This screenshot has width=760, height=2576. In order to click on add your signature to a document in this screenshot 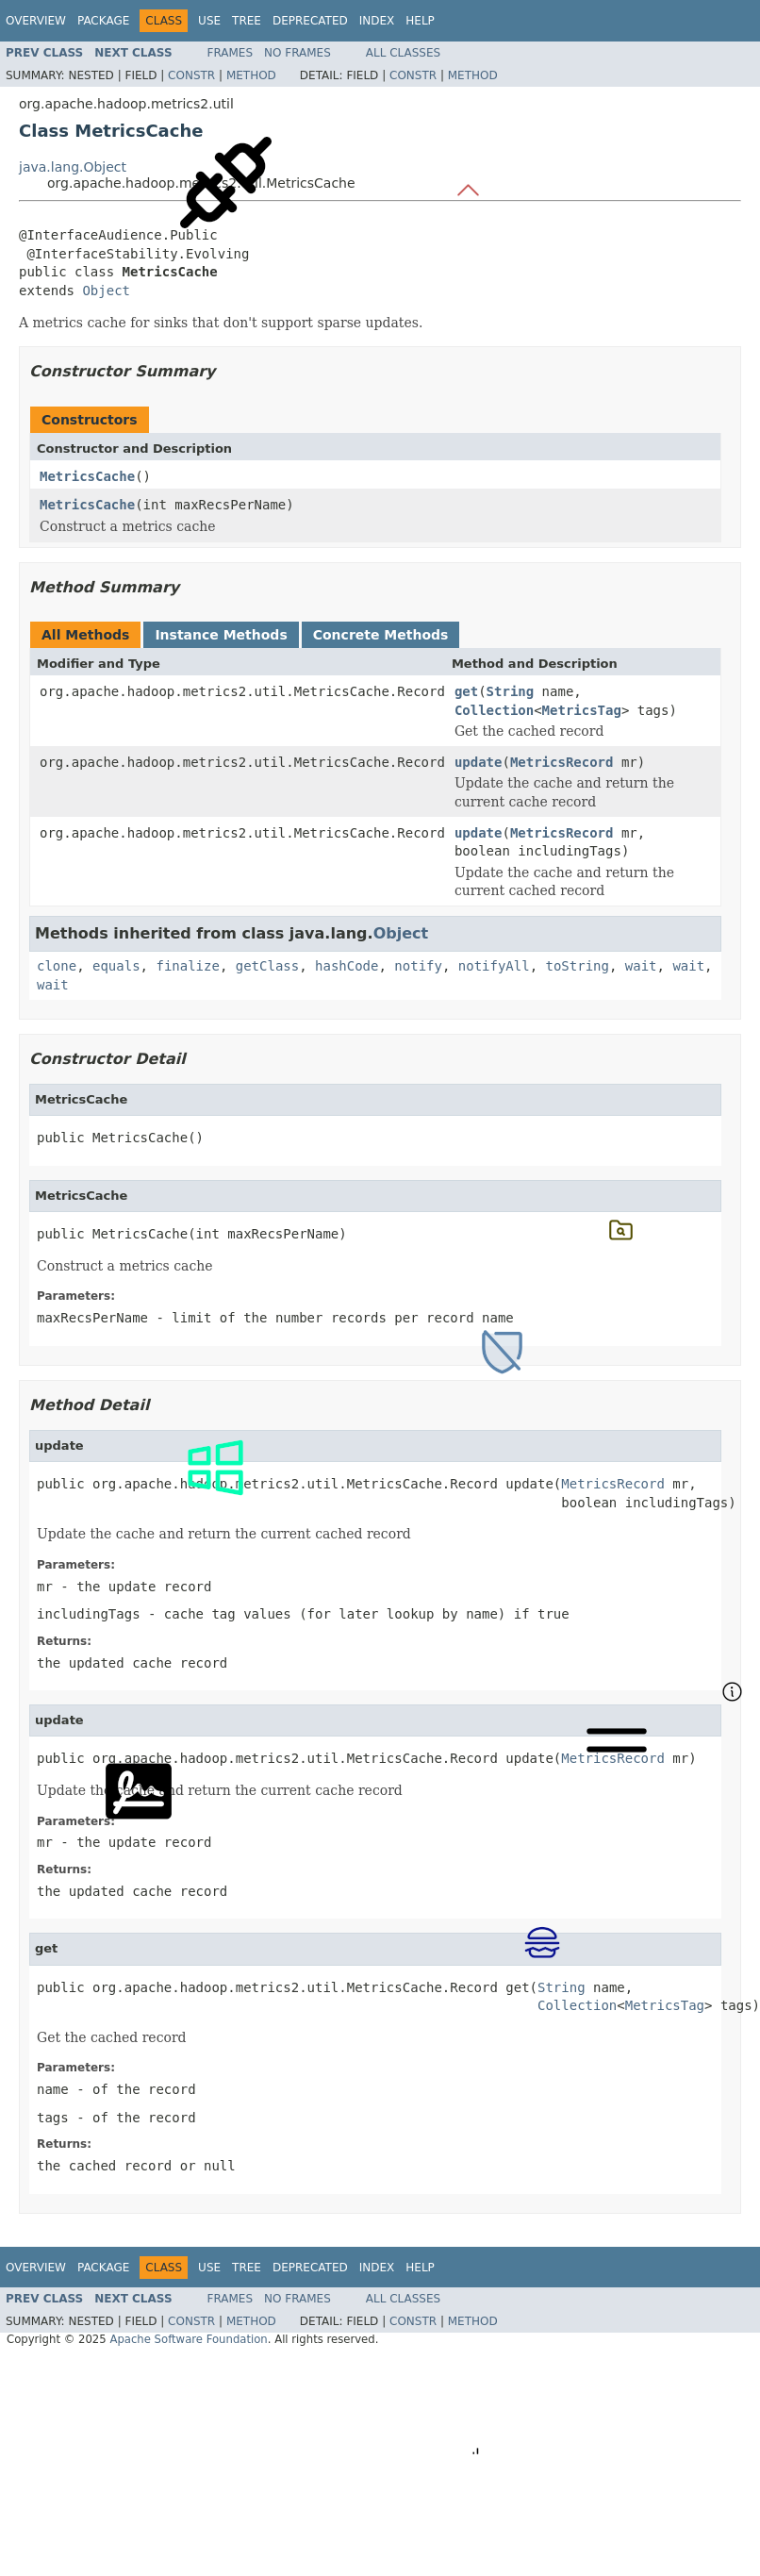, I will do `click(139, 1791)`.